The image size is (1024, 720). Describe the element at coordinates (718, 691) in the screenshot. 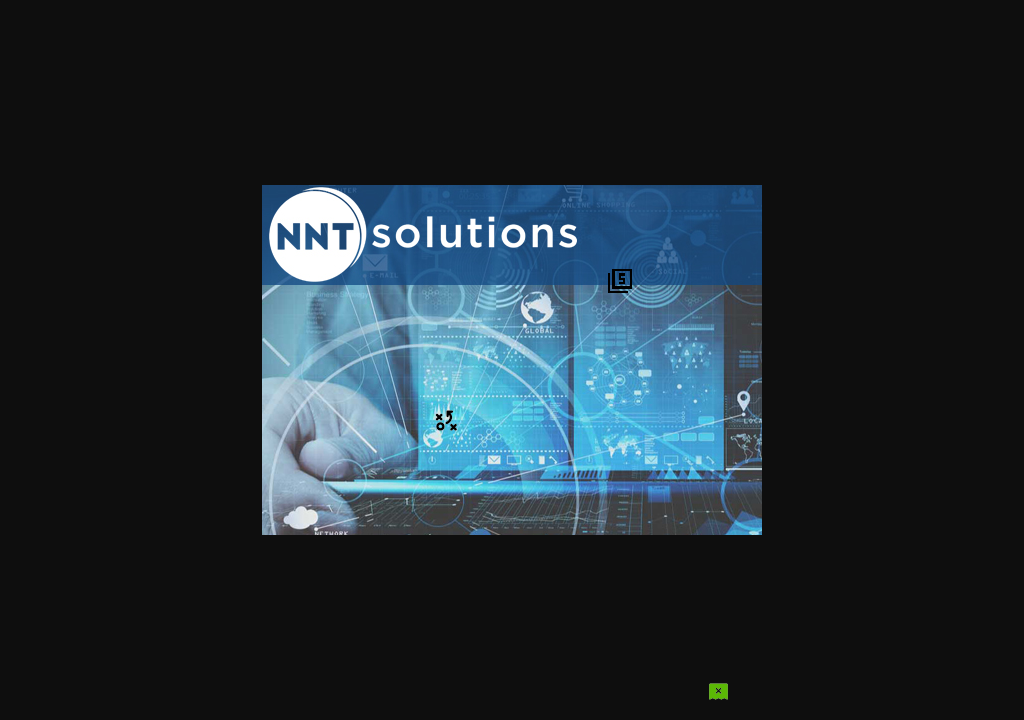

I see `cancel or void a receipt` at that location.